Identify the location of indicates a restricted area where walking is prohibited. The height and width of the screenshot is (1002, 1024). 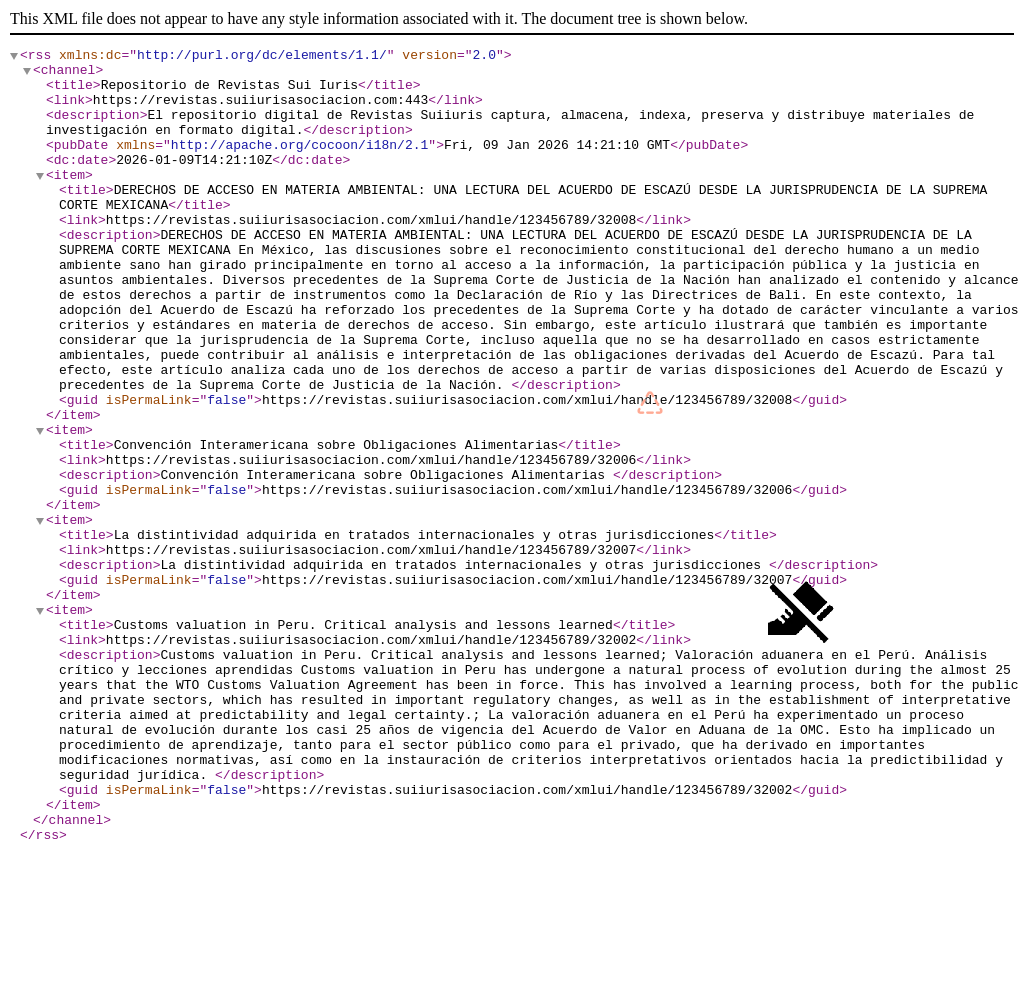
(801, 611).